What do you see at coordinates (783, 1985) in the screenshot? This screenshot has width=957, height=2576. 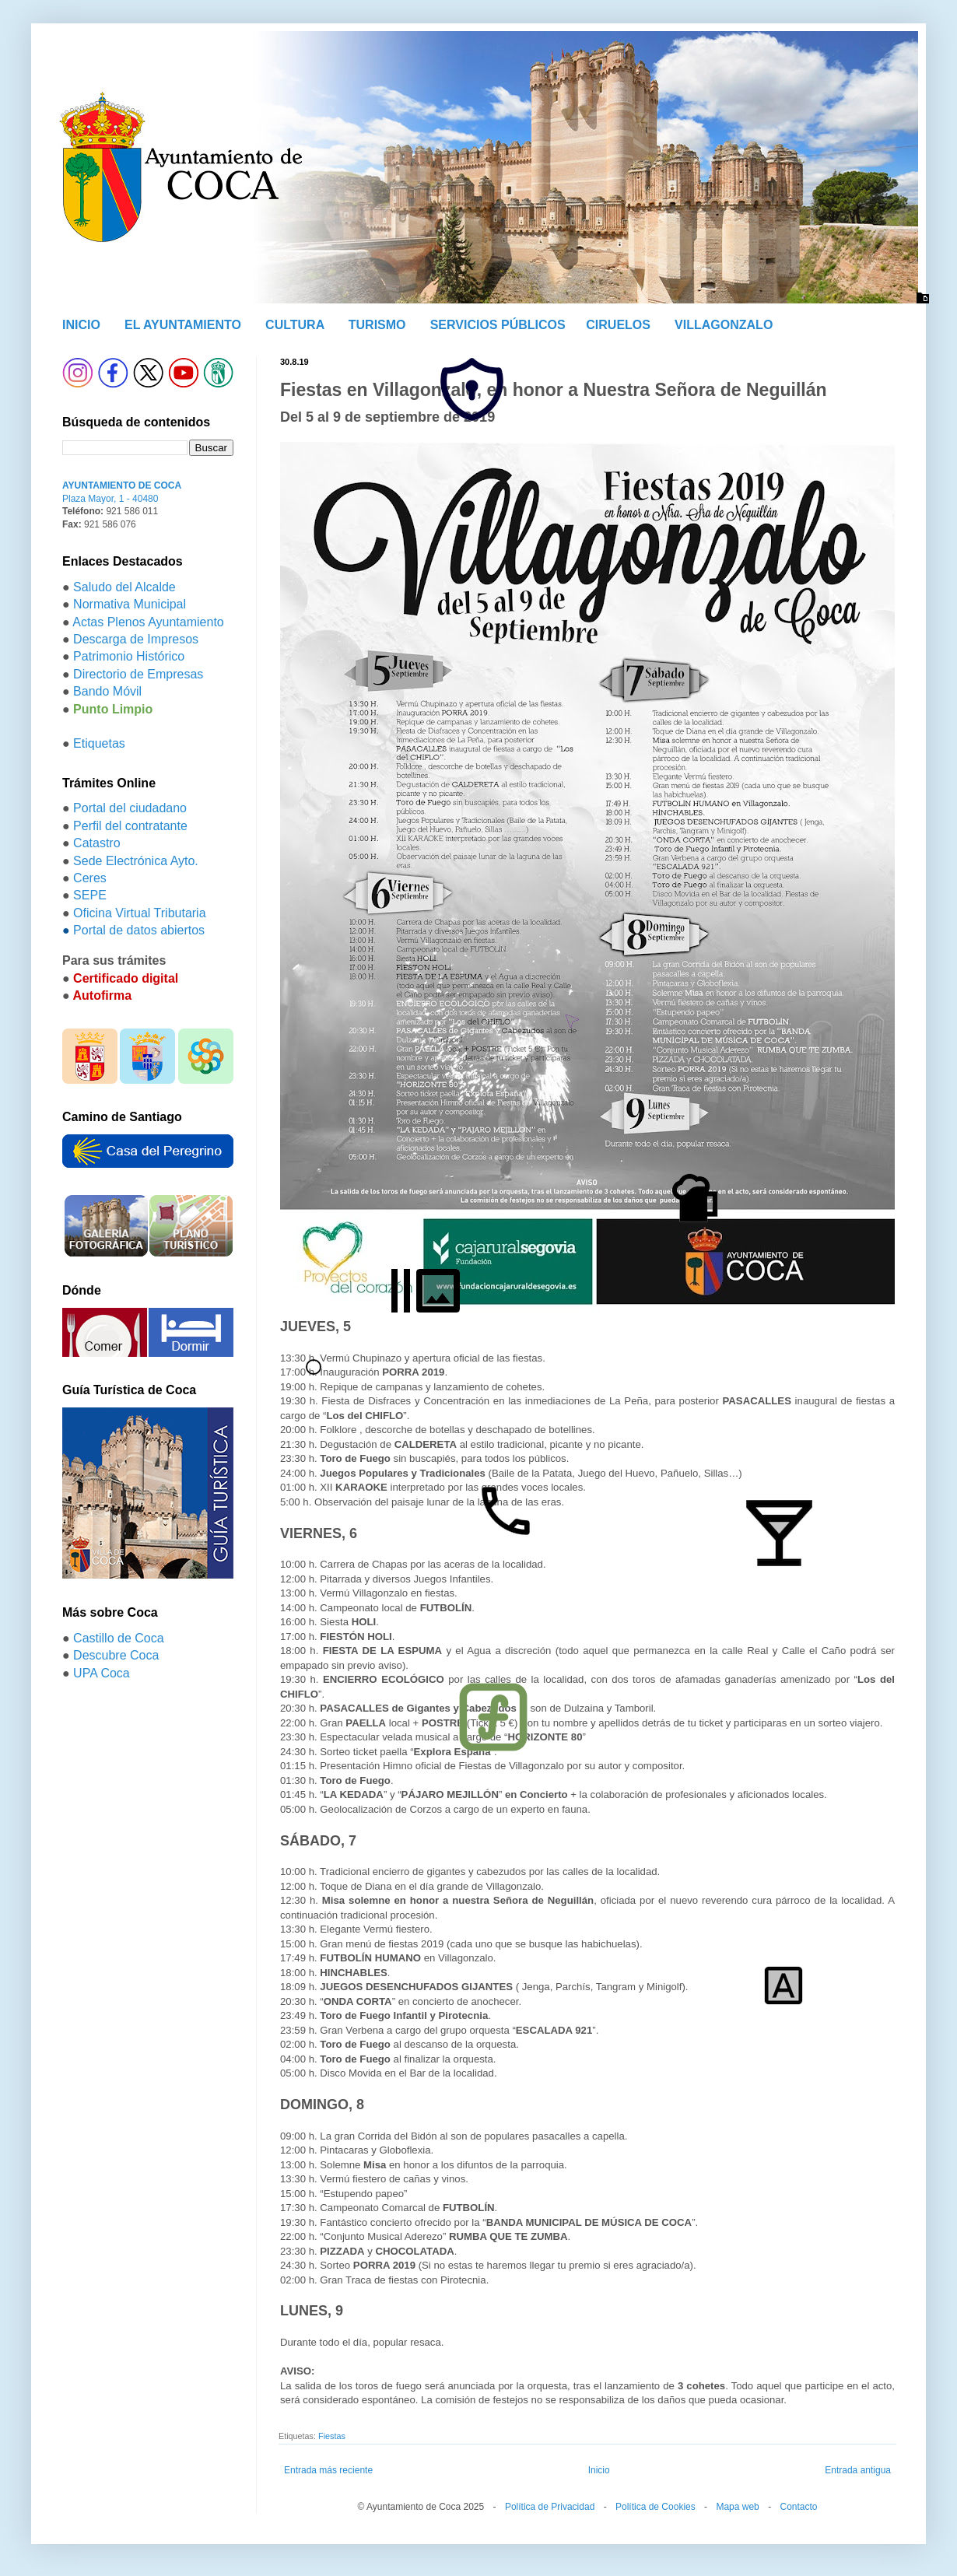 I see `download or install a new font` at bounding box center [783, 1985].